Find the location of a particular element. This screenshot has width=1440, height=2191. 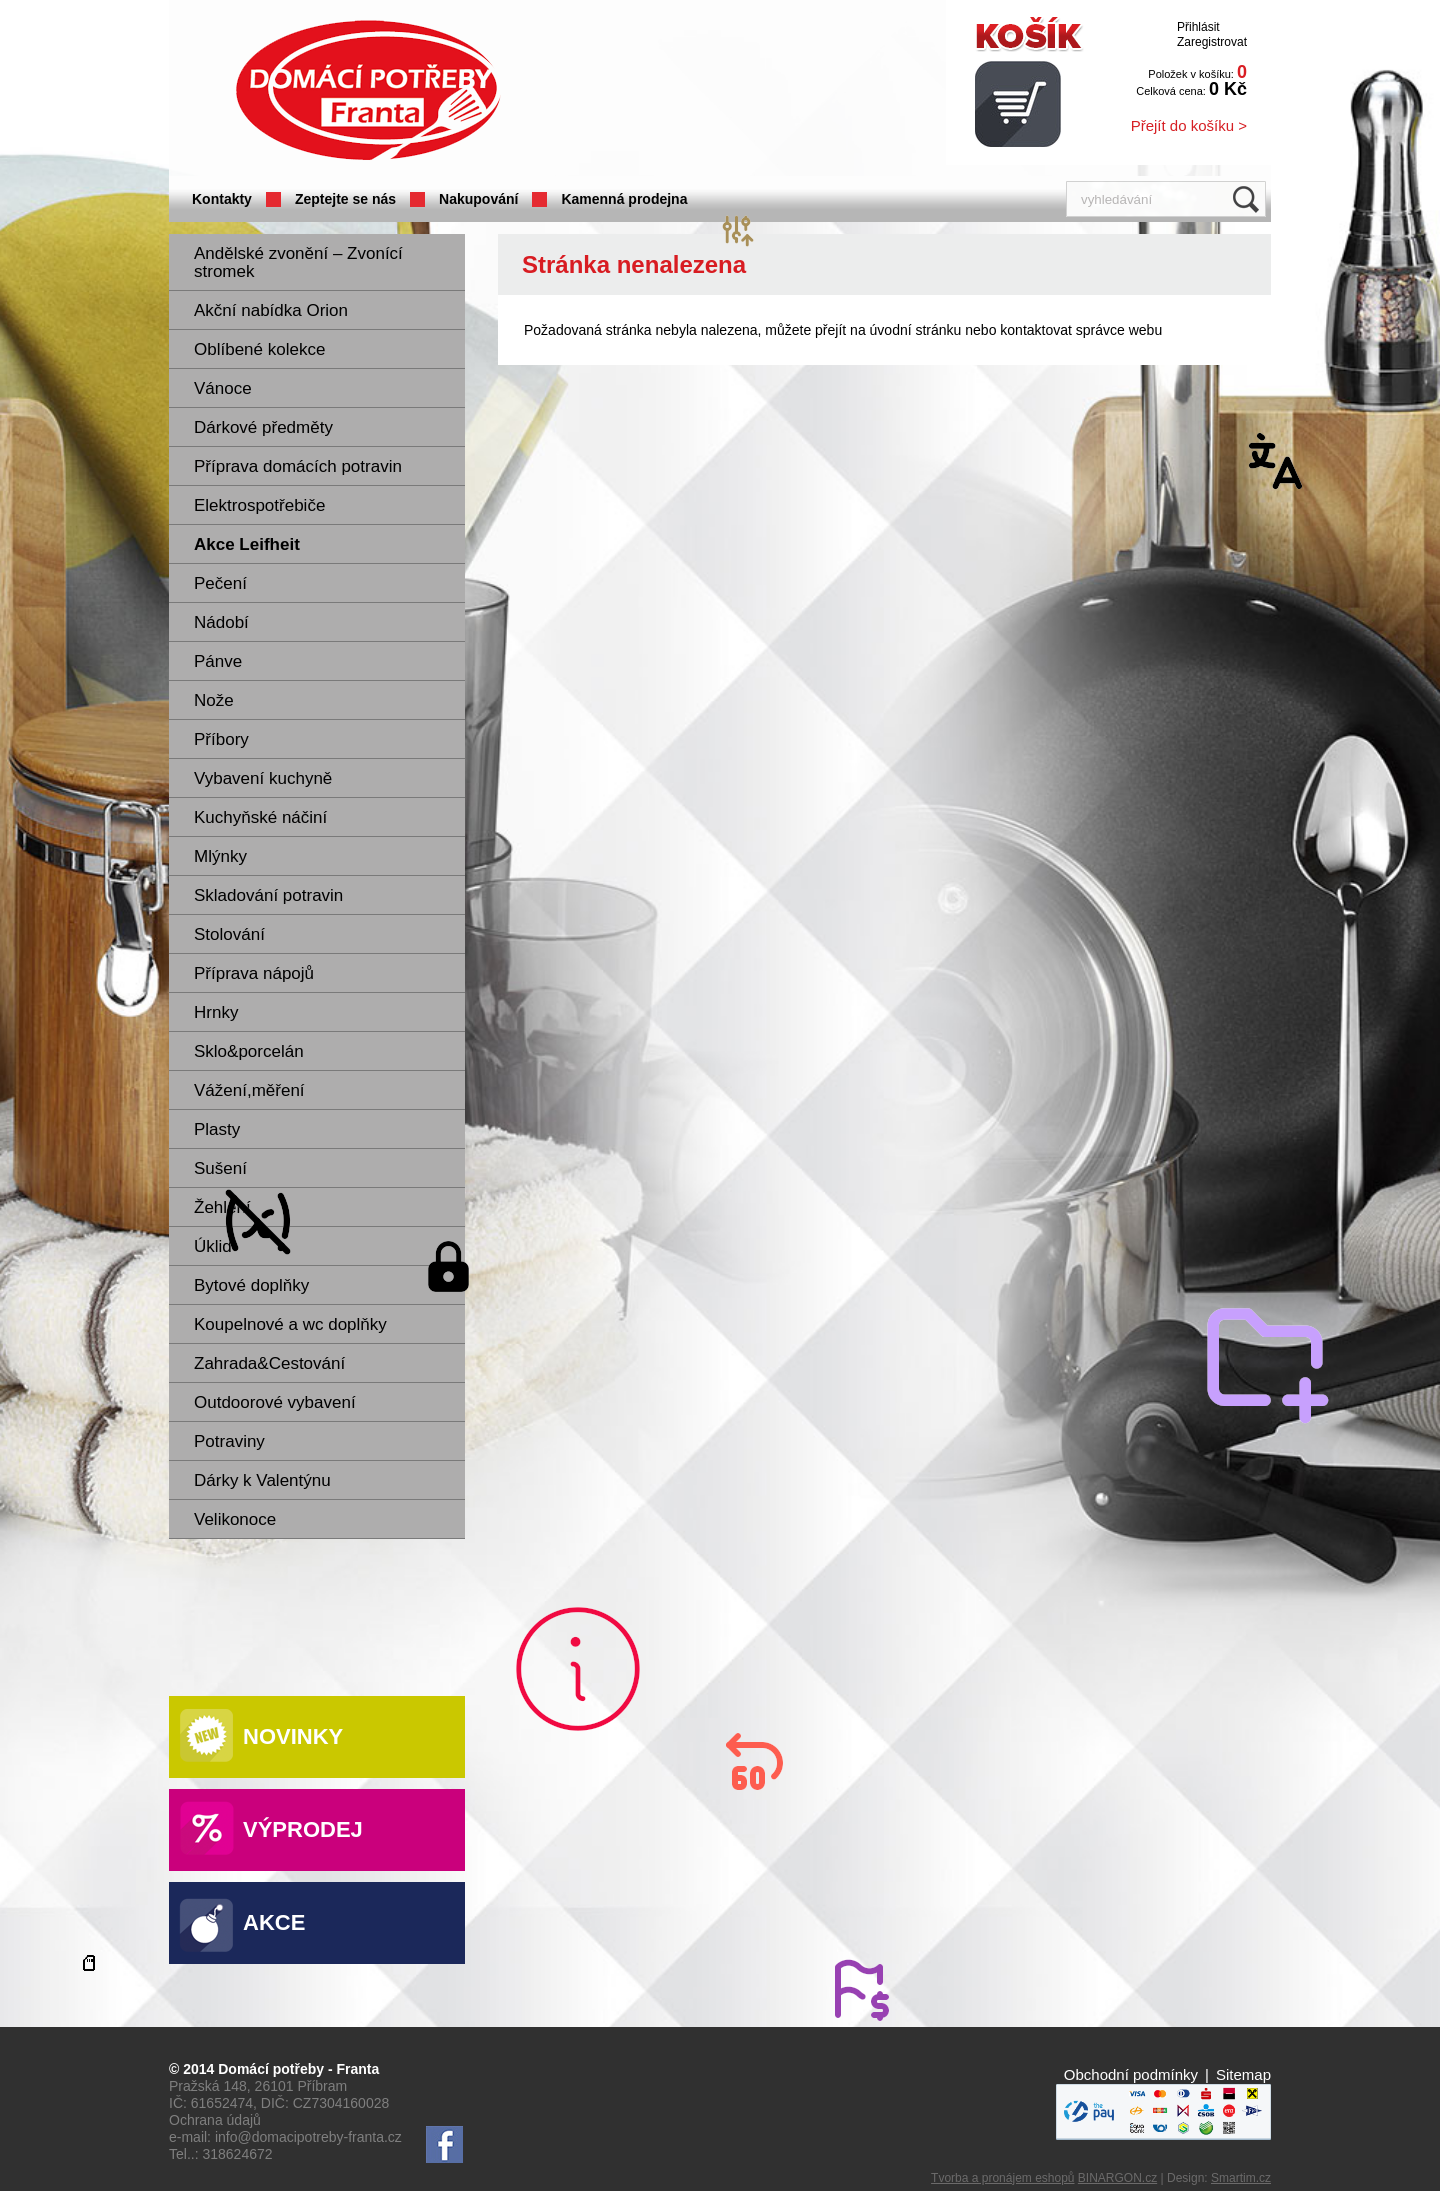

access sd card storage settings is located at coordinates (89, 1963).